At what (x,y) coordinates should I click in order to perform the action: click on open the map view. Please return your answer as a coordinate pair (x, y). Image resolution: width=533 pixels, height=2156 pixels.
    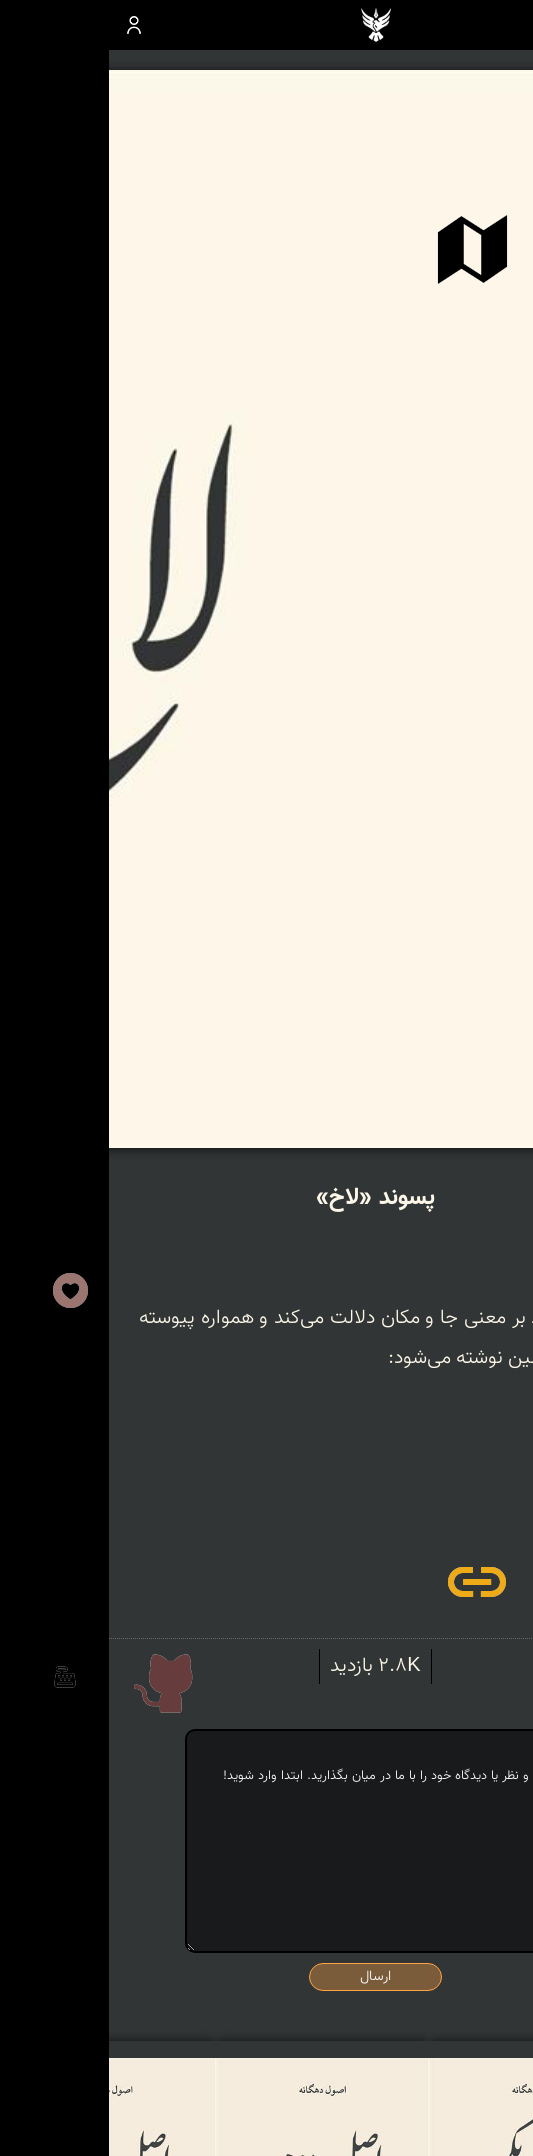
    Looking at the image, I should click on (472, 249).